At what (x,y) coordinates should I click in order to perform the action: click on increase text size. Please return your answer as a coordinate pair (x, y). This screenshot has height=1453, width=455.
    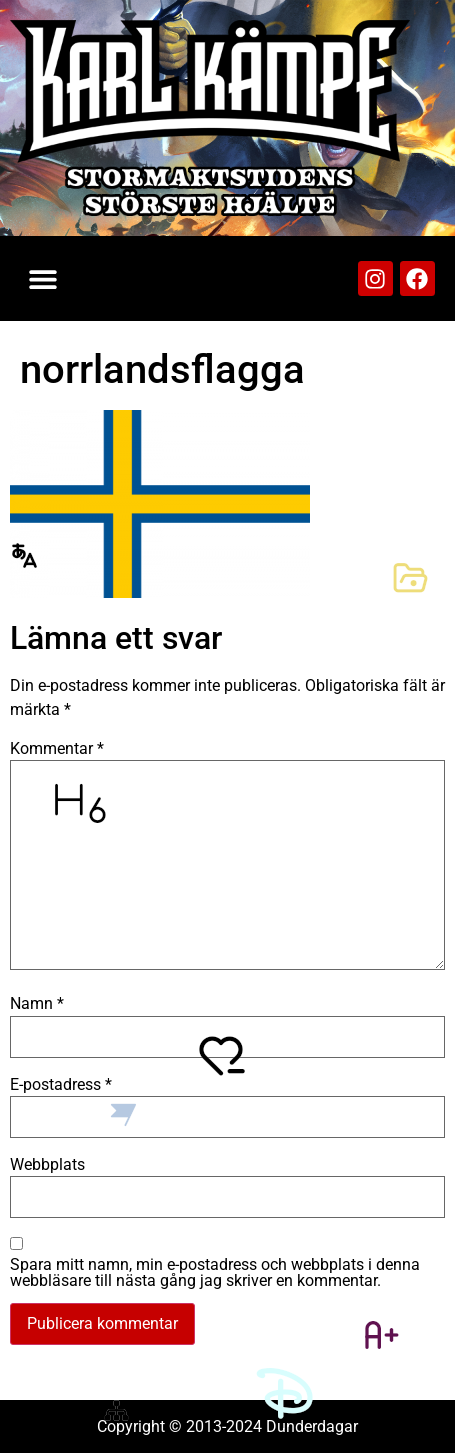
    Looking at the image, I should click on (381, 1335).